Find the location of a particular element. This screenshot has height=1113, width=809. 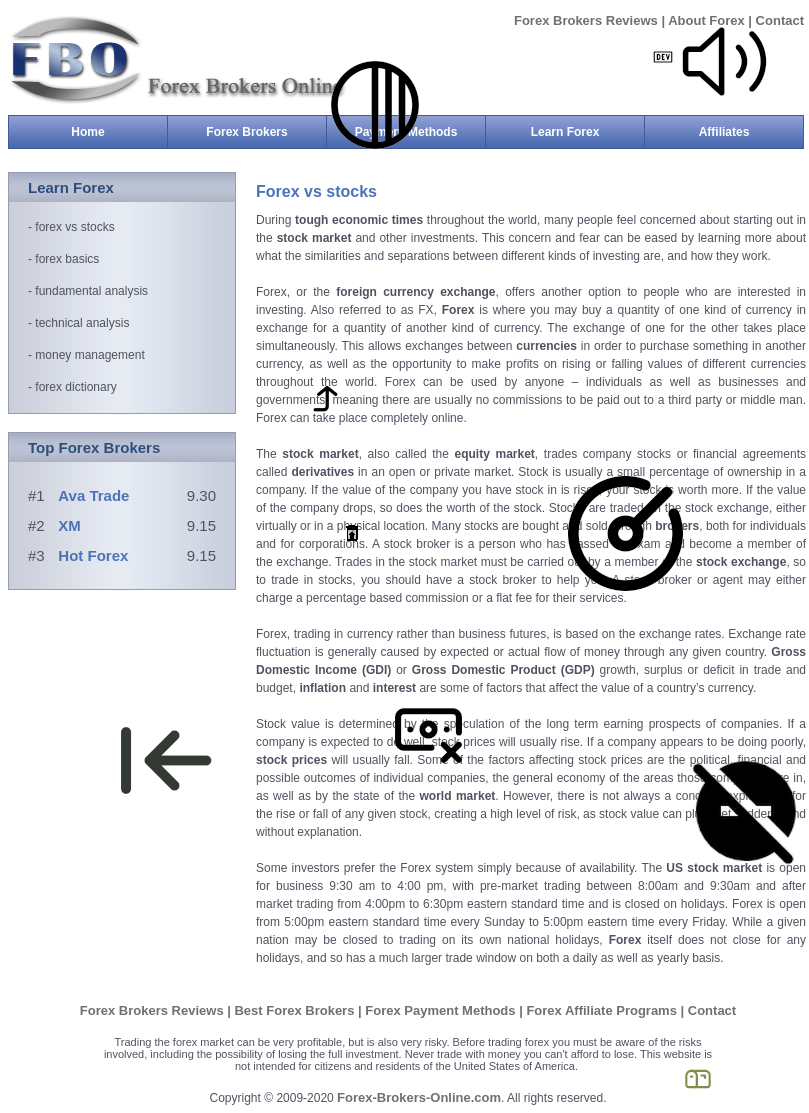

navigate forward and up in a hierarchy is located at coordinates (325, 399).